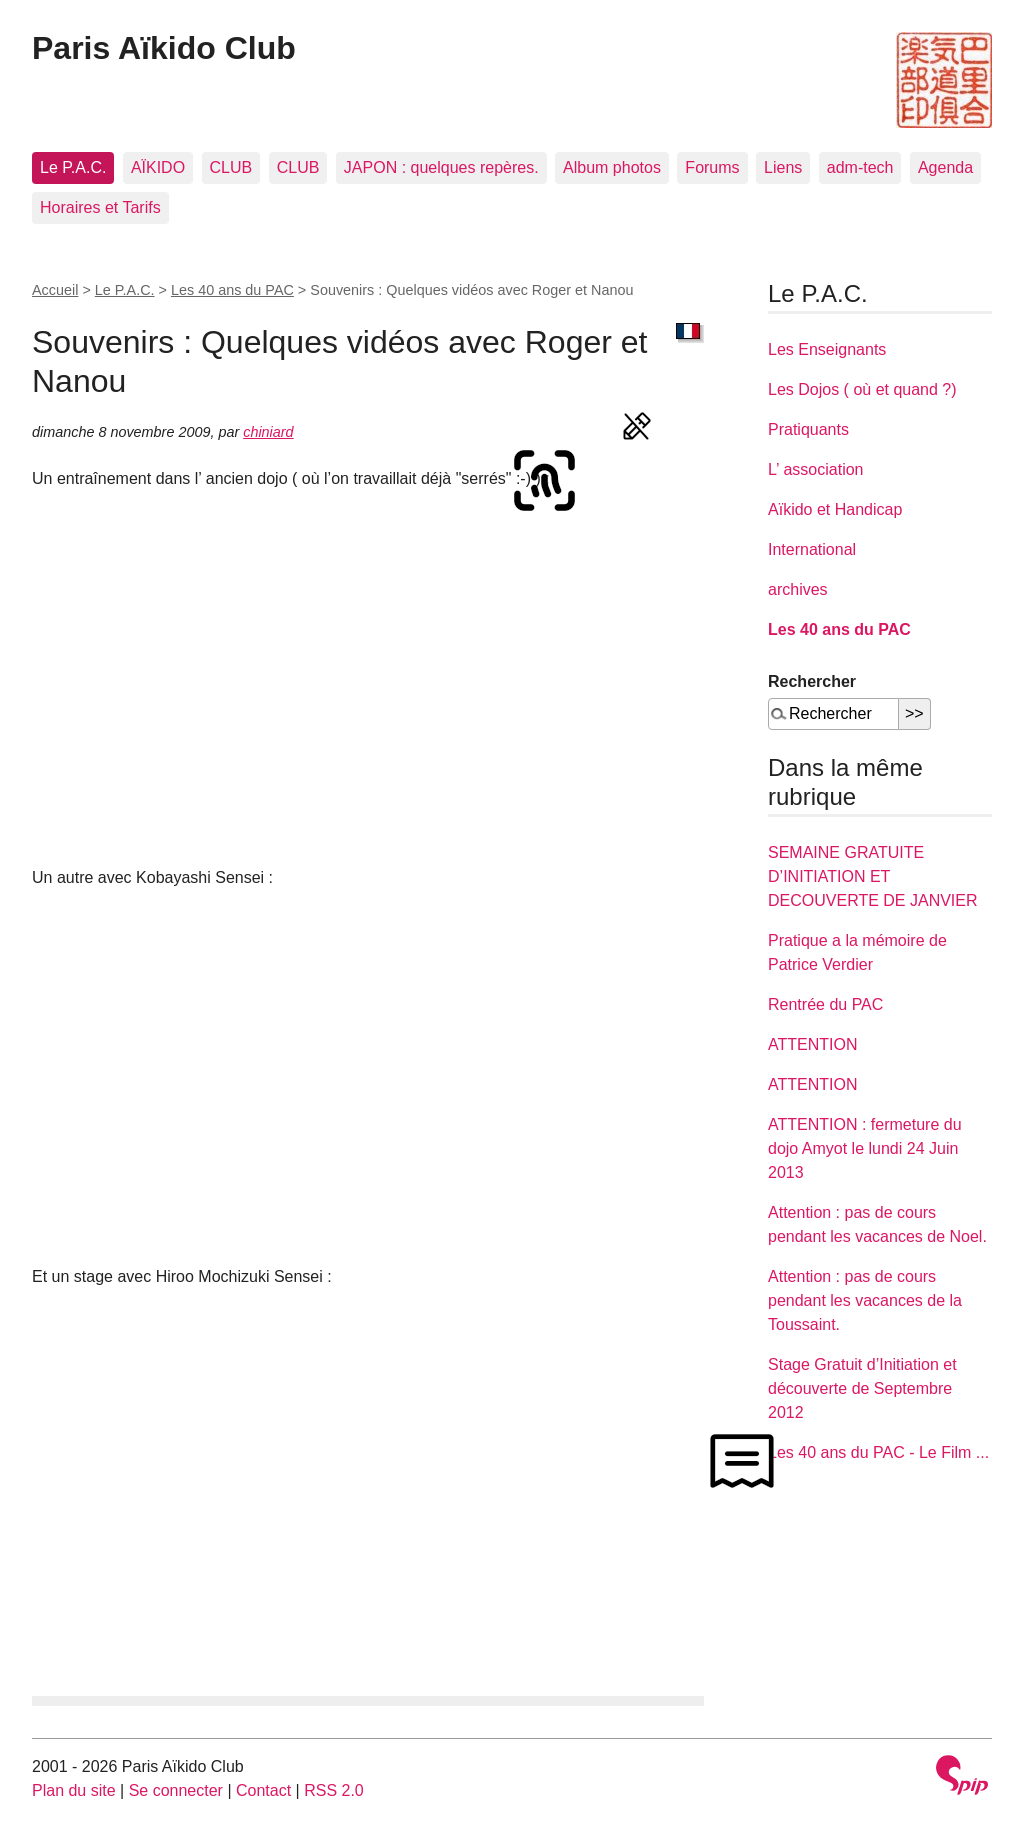 This screenshot has width=1024, height=1832. Describe the element at coordinates (636, 426) in the screenshot. I see `editing is disabled or unavailable` at that location.